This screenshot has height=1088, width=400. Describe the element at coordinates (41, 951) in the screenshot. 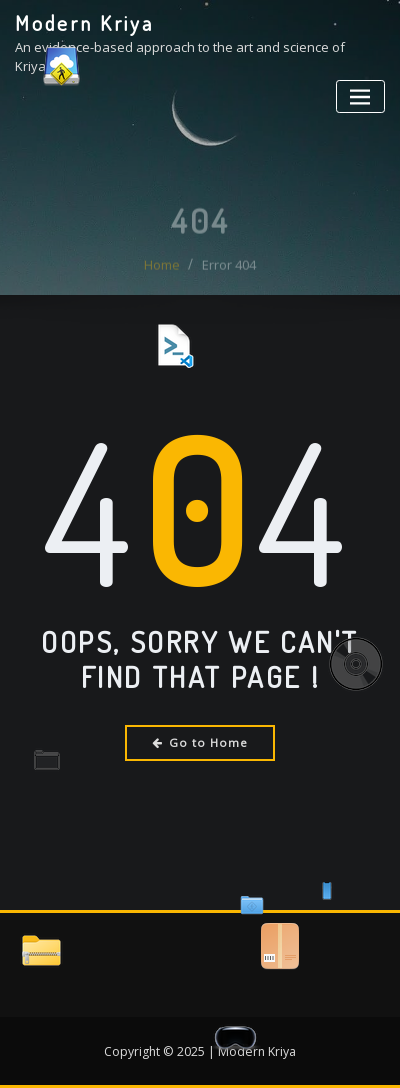

I see `open a compressed zip folder` at that location.